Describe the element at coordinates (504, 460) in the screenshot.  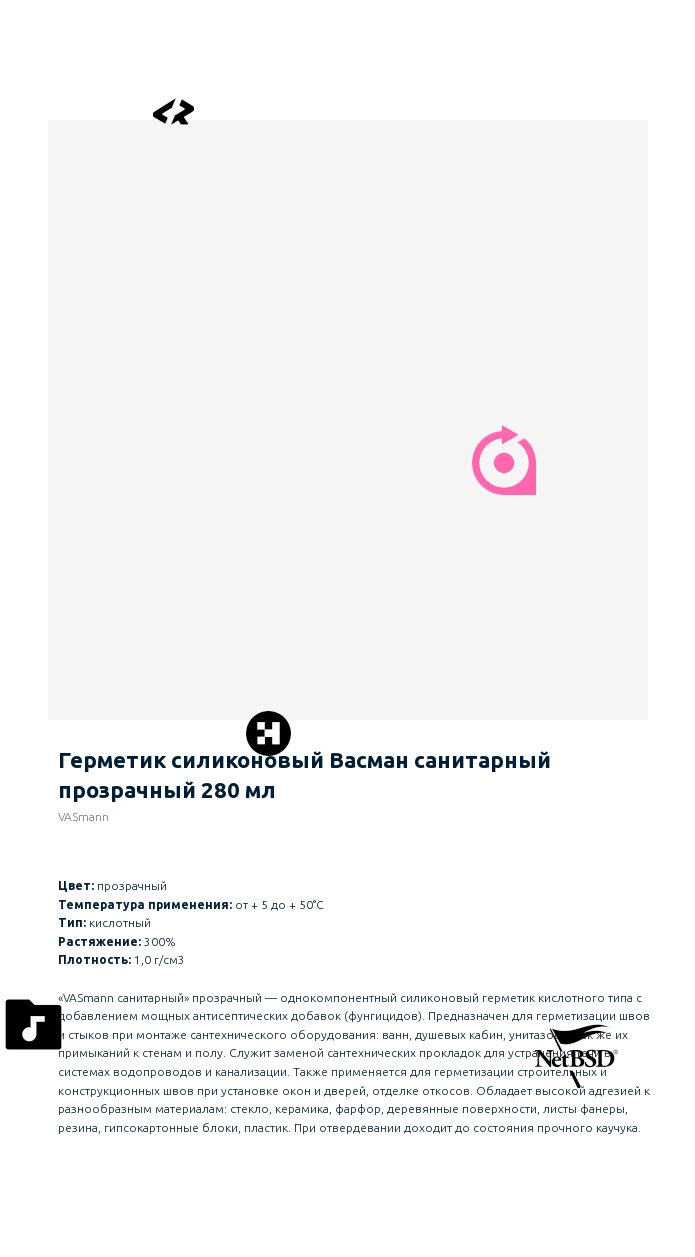
I see `rev.com logo - access transcription and captioning services` at that location.